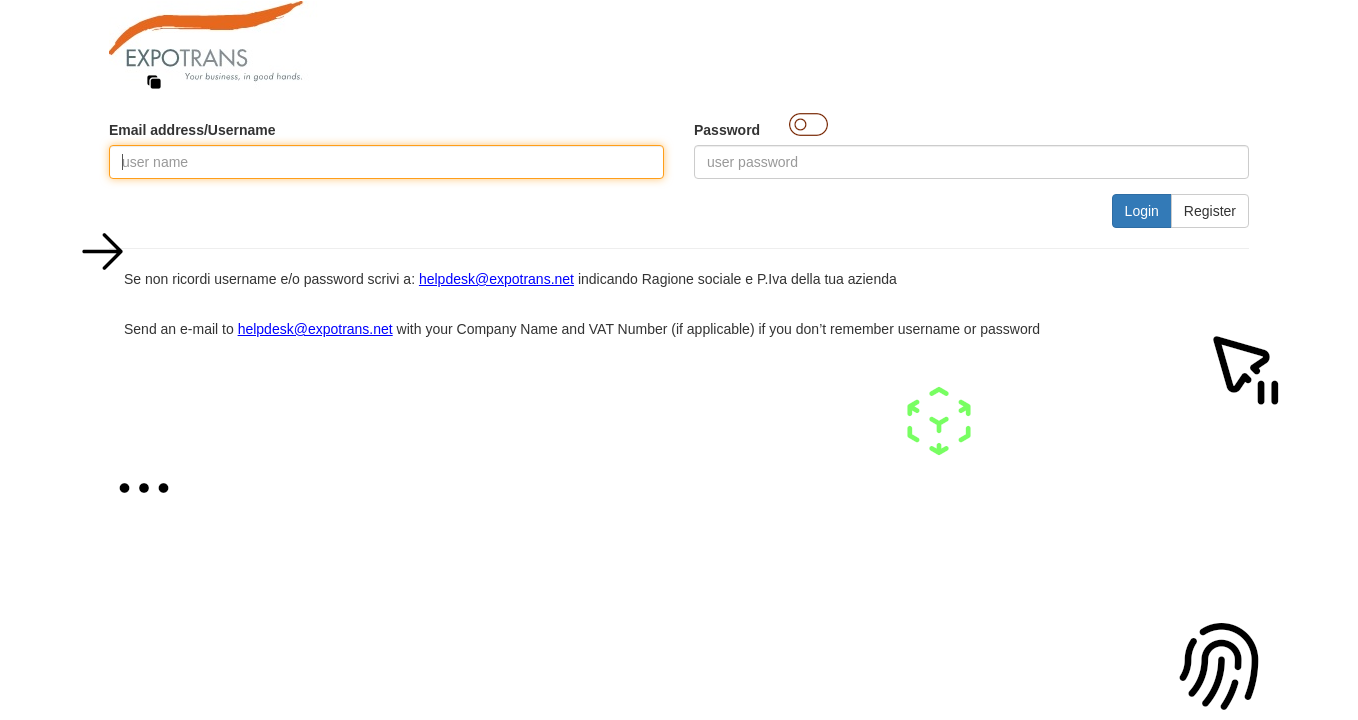  Describe the element at coordinates (808, 124) in the screenshot. I see `toggle switch in off position` at that location.